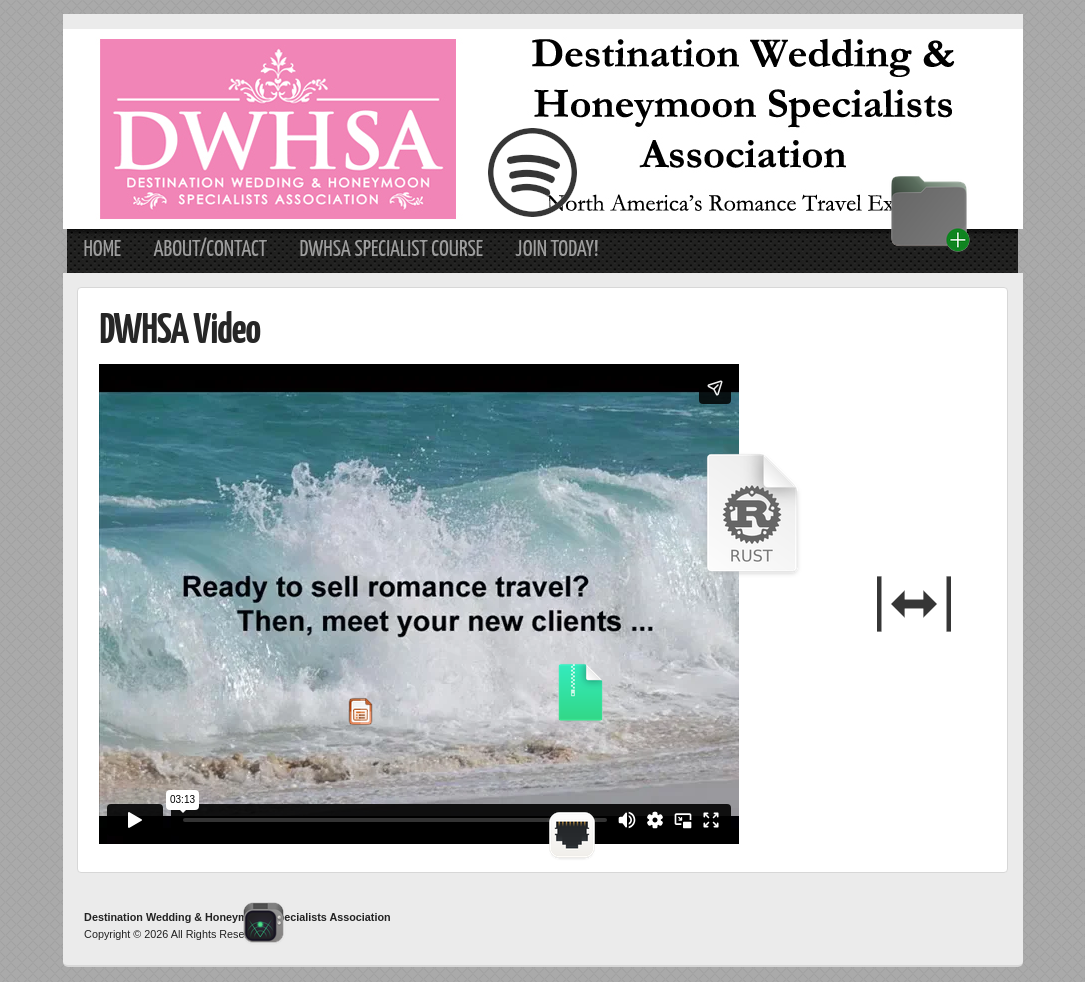 The width and height of the screenshot is (1085, 982). Describe the element at coordinates (263, 922) in the screenshot. I see `open Echo app` at that location.